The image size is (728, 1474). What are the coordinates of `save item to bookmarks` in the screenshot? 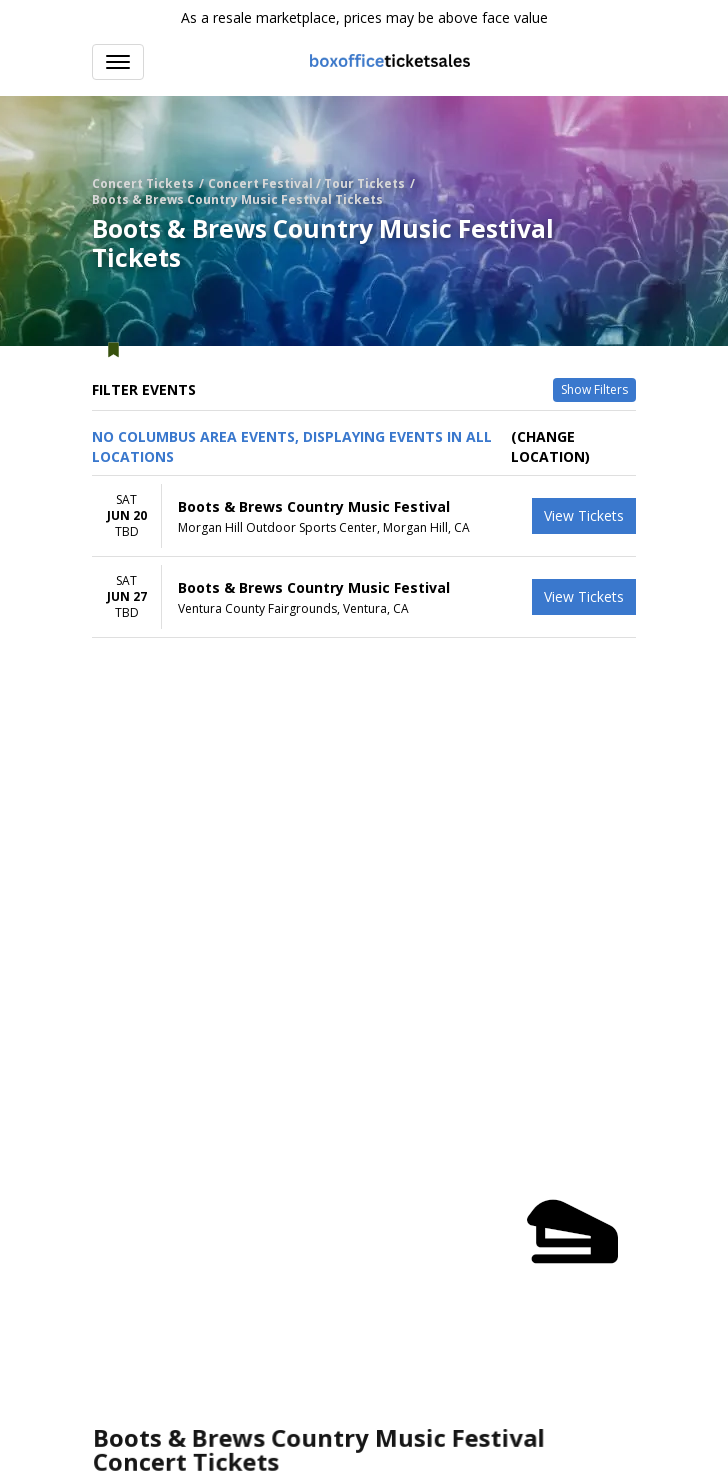 It's located at (113, 349).